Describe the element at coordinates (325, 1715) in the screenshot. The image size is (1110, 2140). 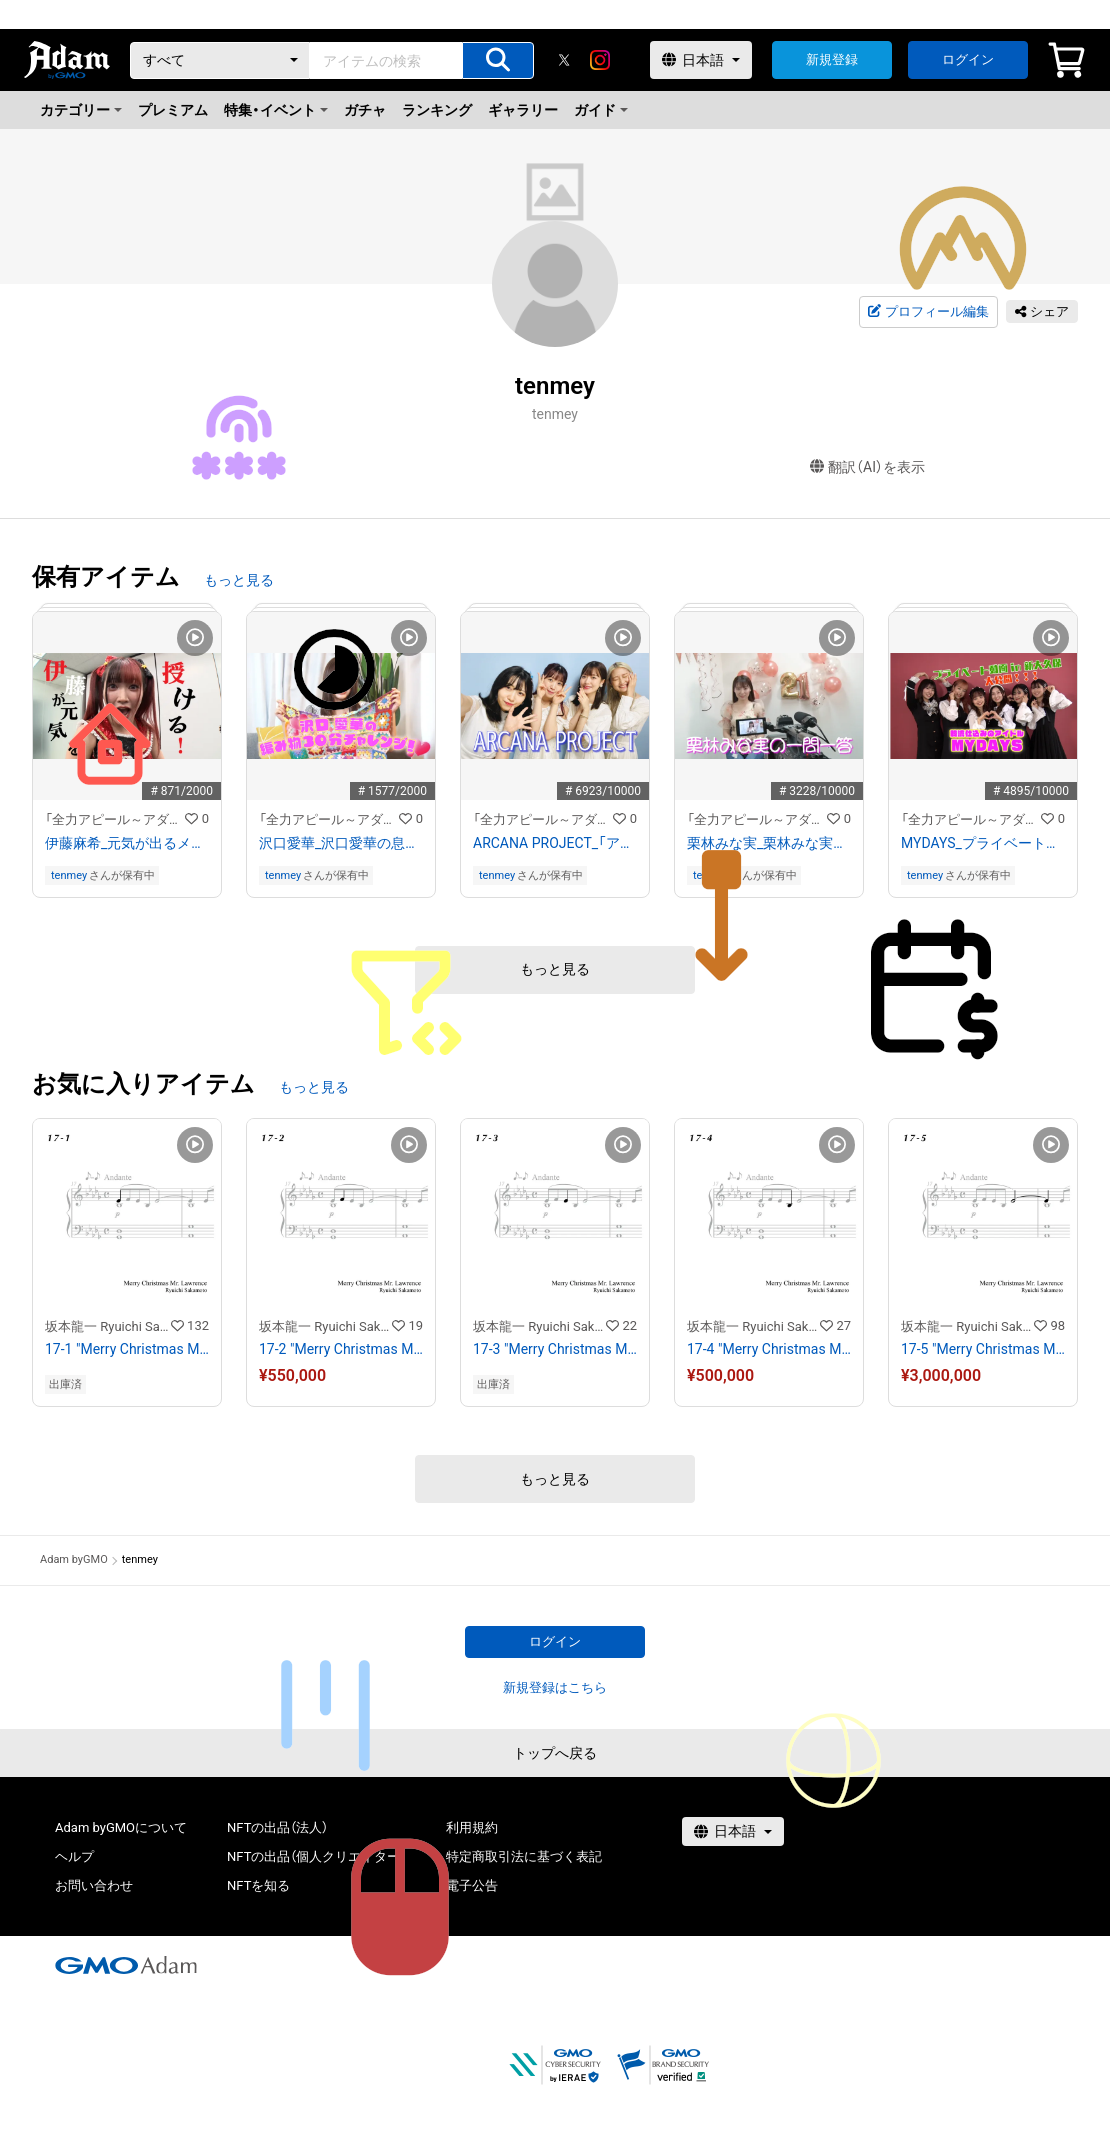
I see `open kanban board view` at that location.